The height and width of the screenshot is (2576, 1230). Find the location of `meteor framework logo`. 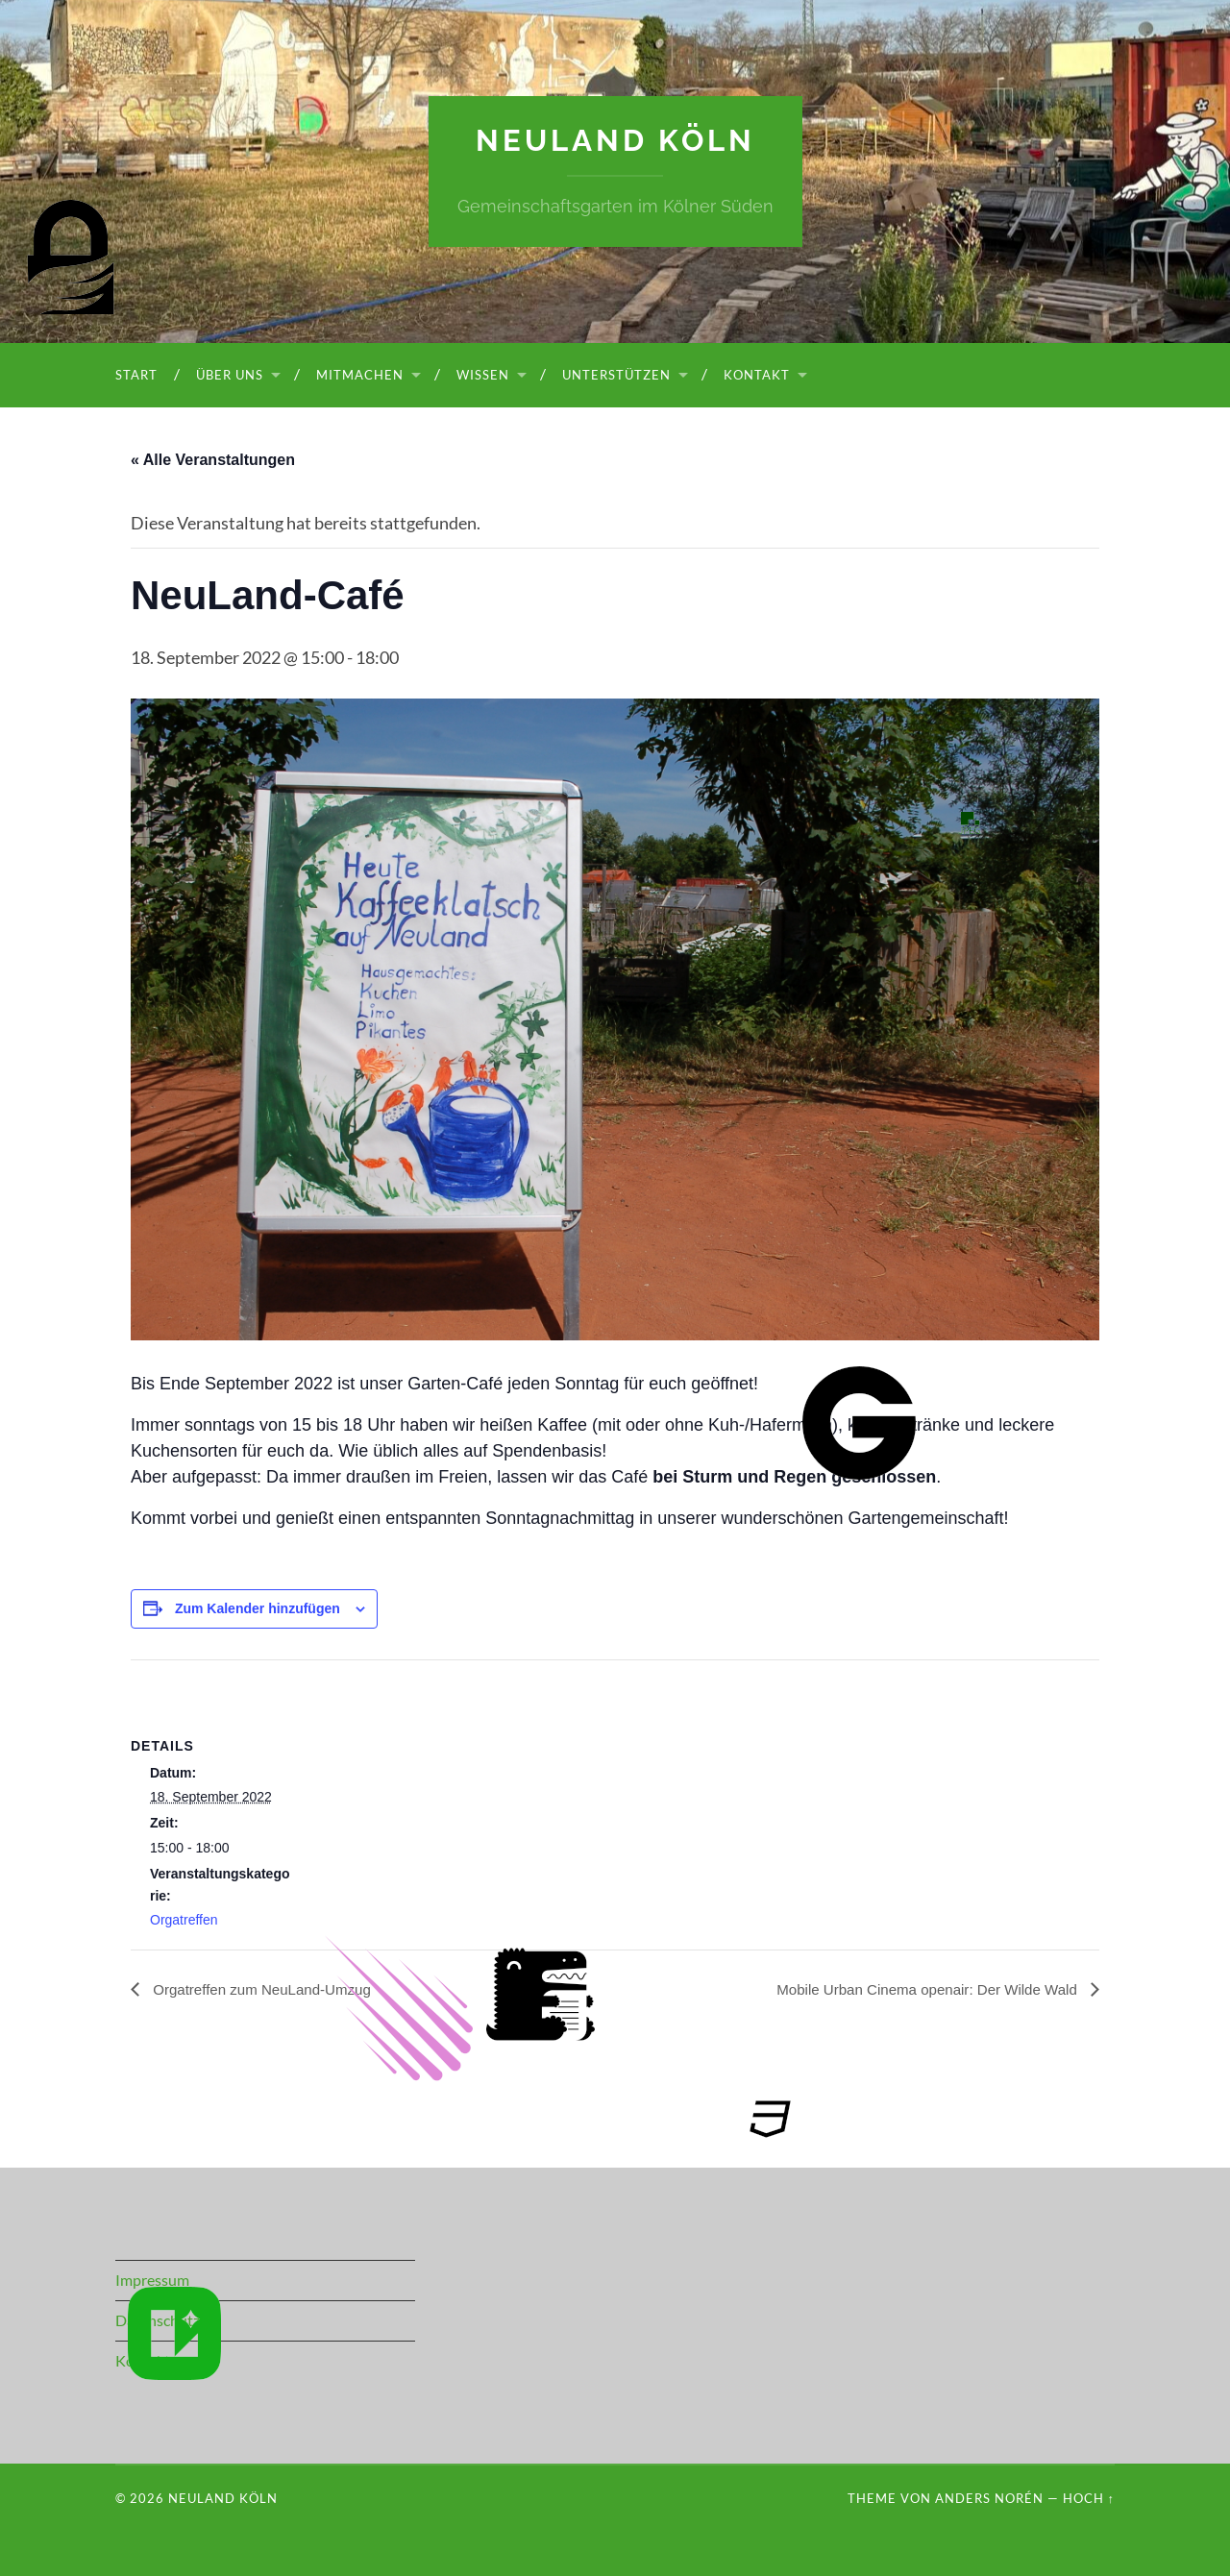

meteor framework logo is located at coordinates (399, 2008).